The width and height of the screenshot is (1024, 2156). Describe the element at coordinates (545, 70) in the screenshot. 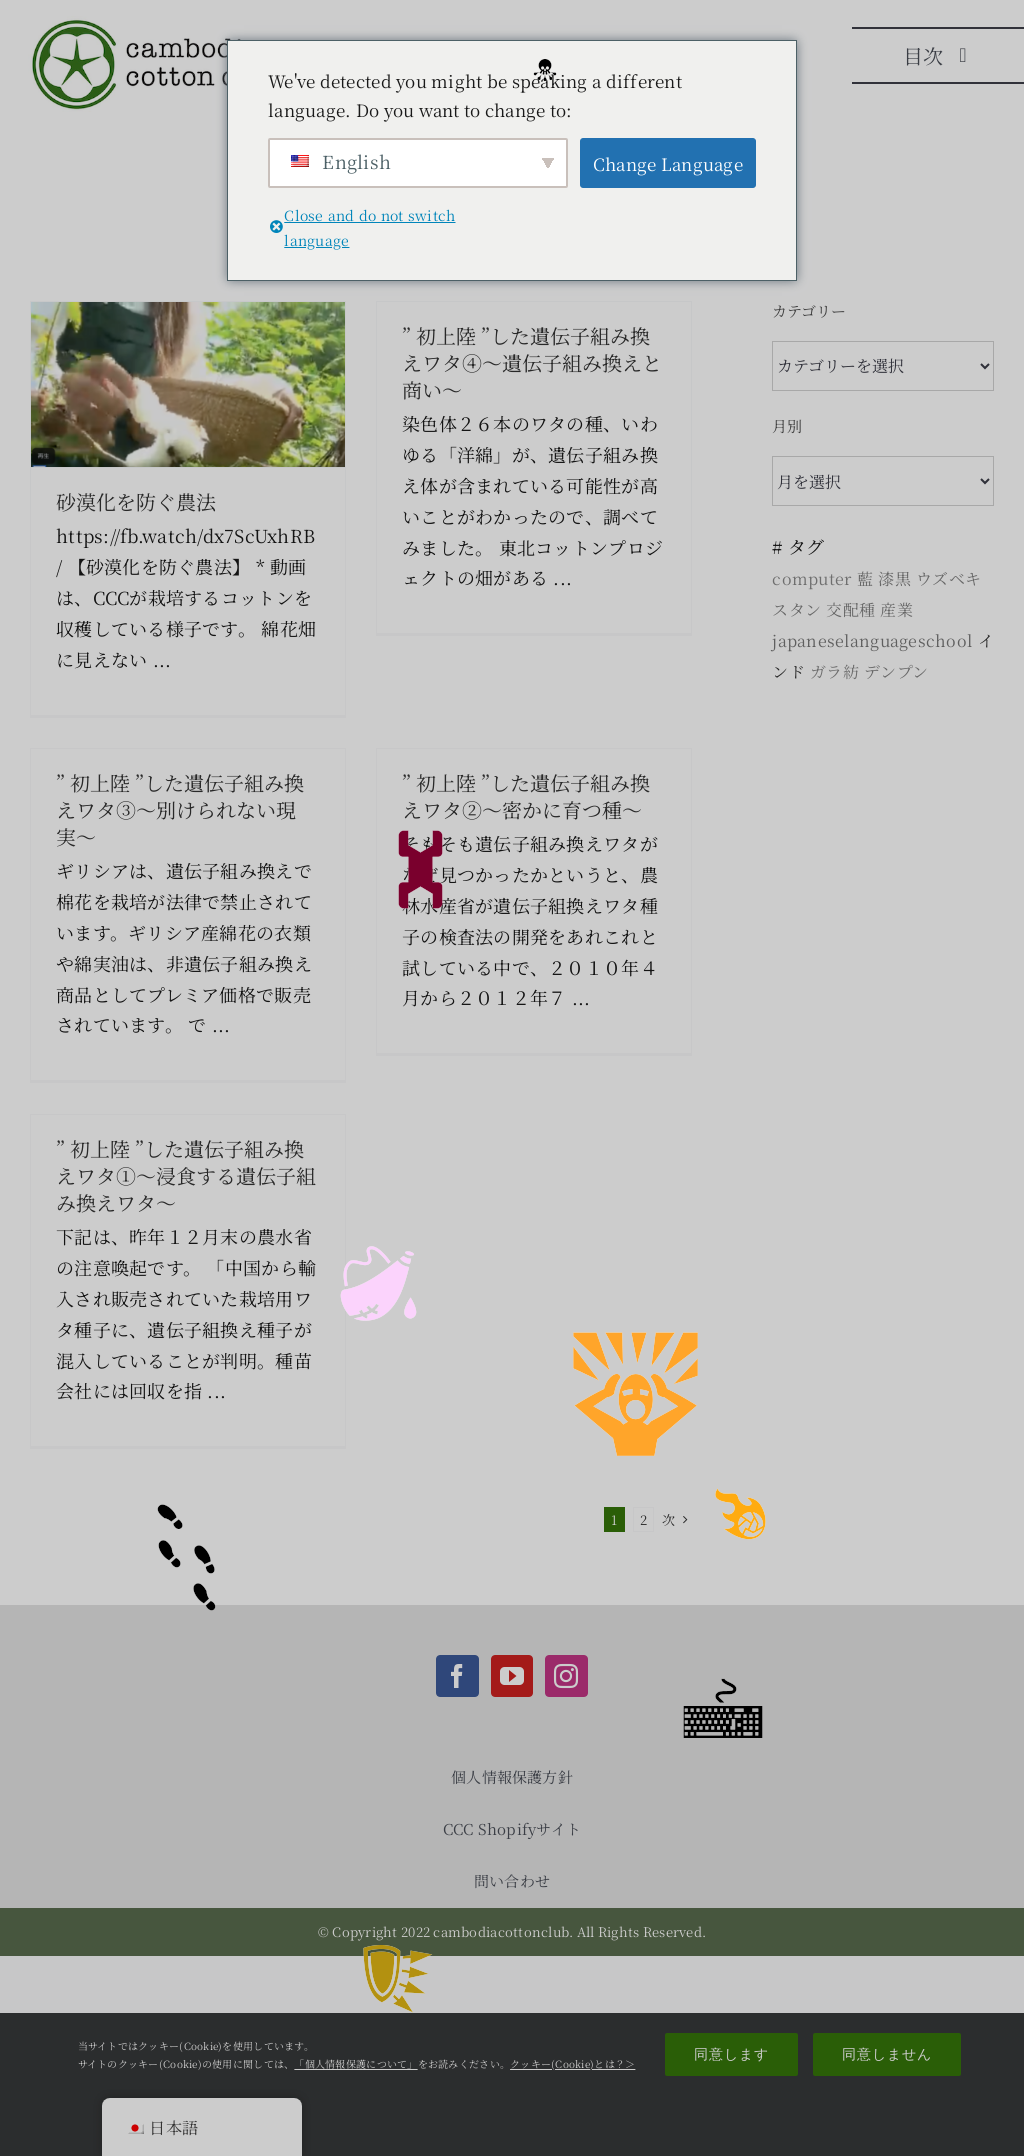

I see `indicates a toxic or hazardous game element` at that location.